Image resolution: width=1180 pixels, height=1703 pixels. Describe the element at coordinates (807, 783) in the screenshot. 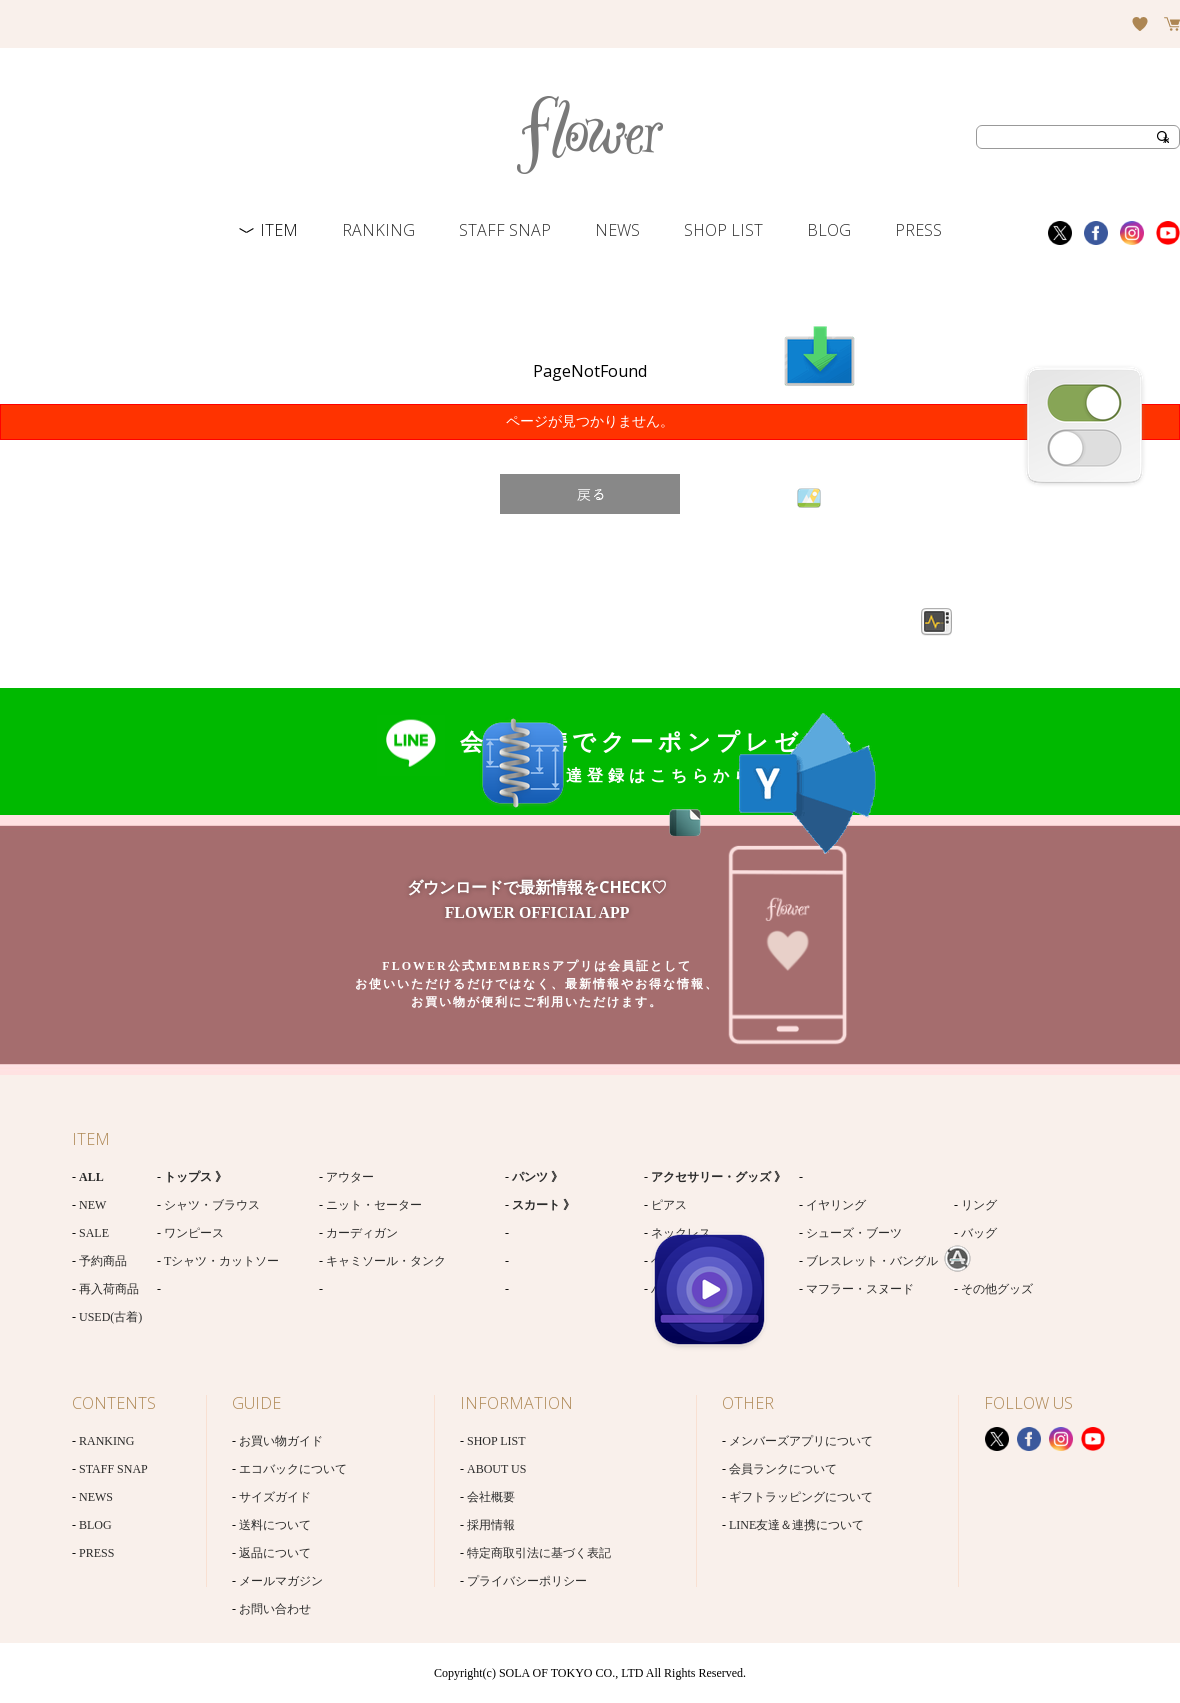

I see `open Microsoft Yammer app` at that location.